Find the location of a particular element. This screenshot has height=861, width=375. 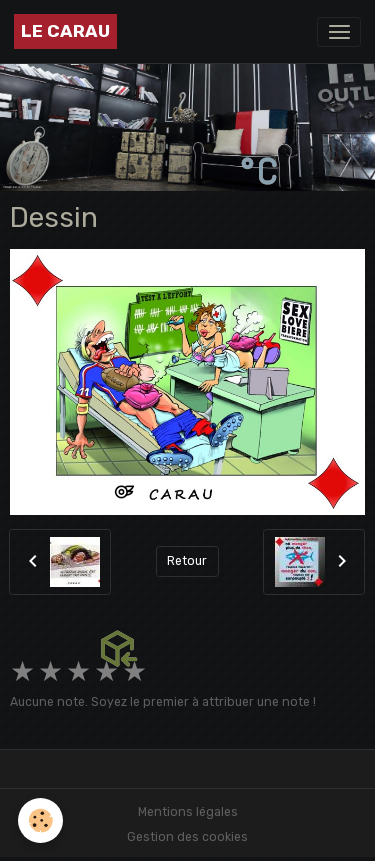

display temperature in celsius is located at coordinates (259, 171).